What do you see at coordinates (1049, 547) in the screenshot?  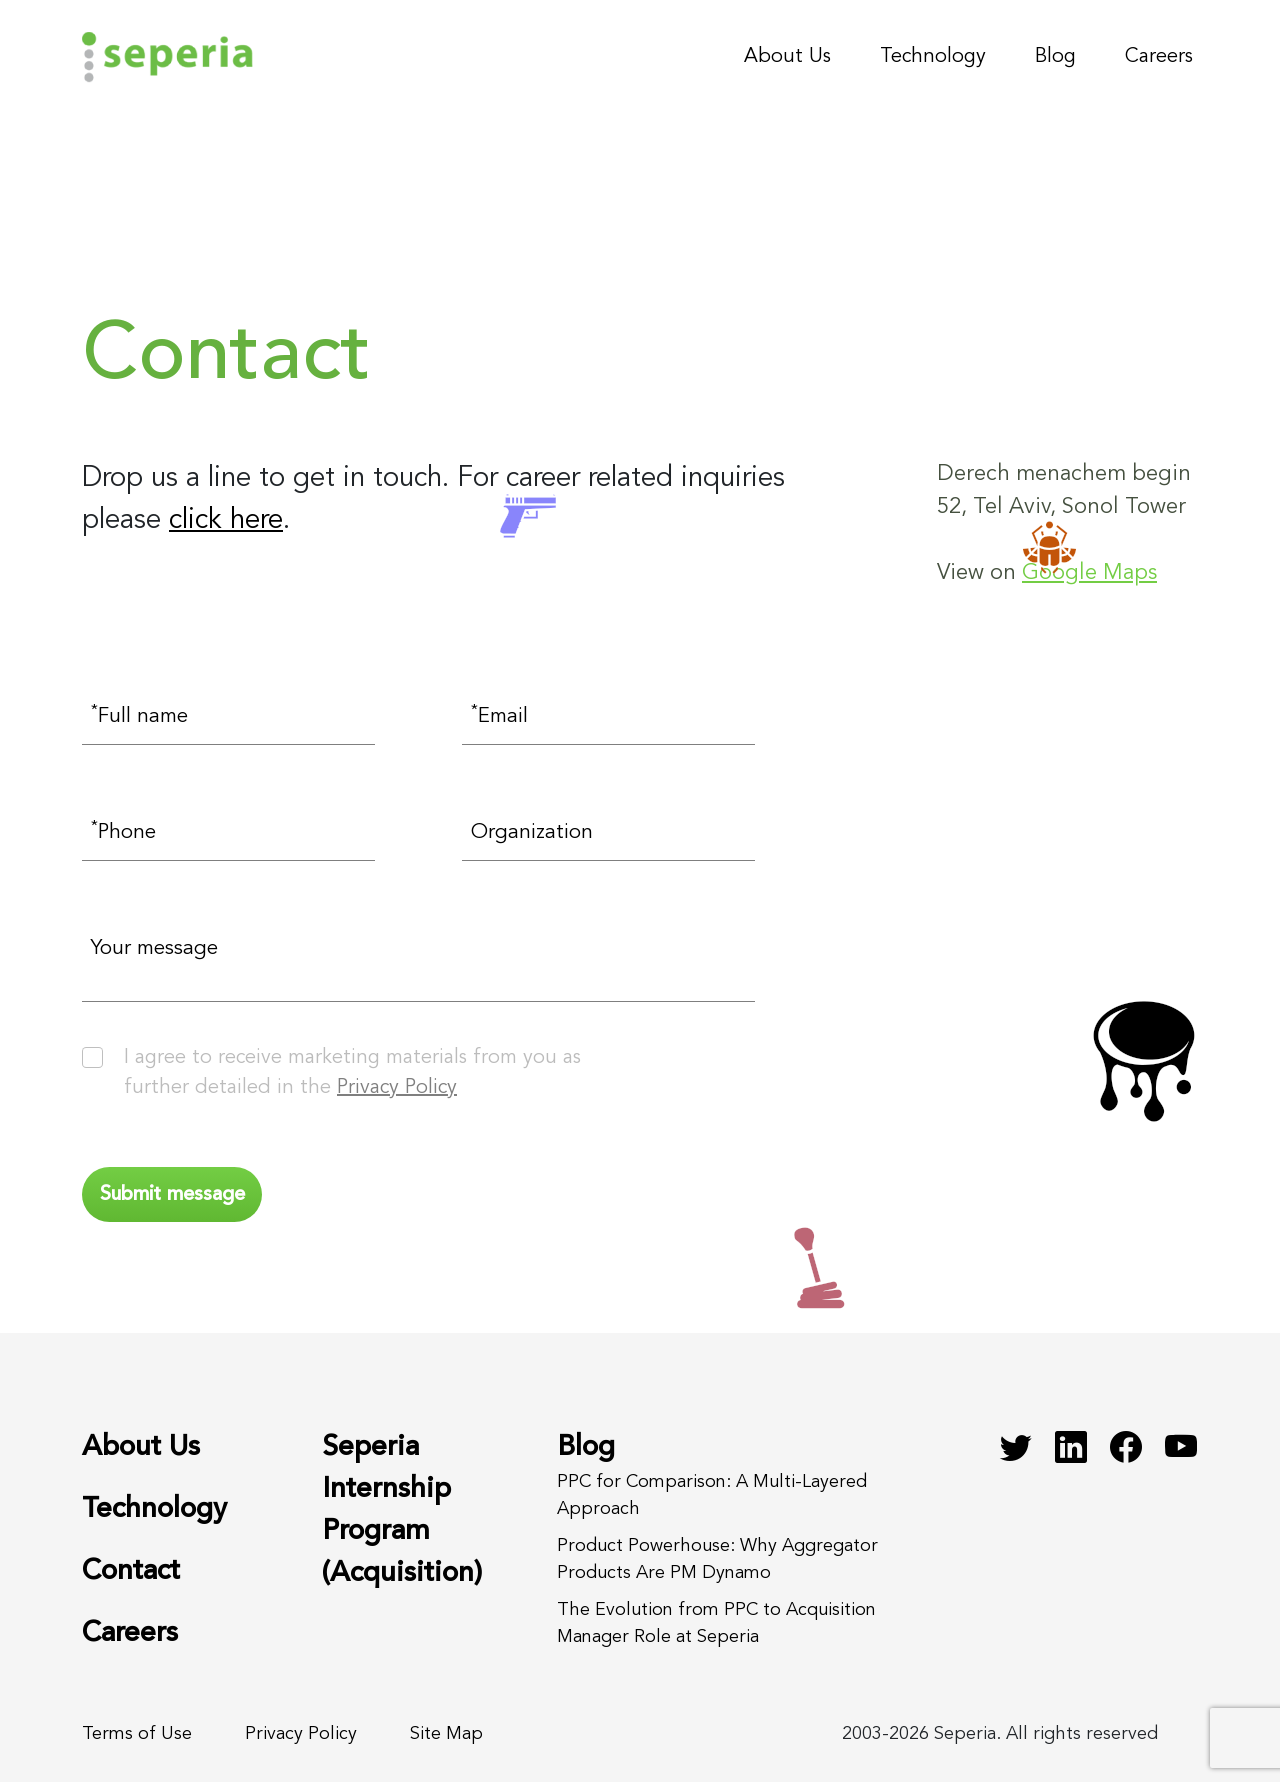 I see `indicates a flying insect enemy or creature type` at bounding box center [1049, 547].